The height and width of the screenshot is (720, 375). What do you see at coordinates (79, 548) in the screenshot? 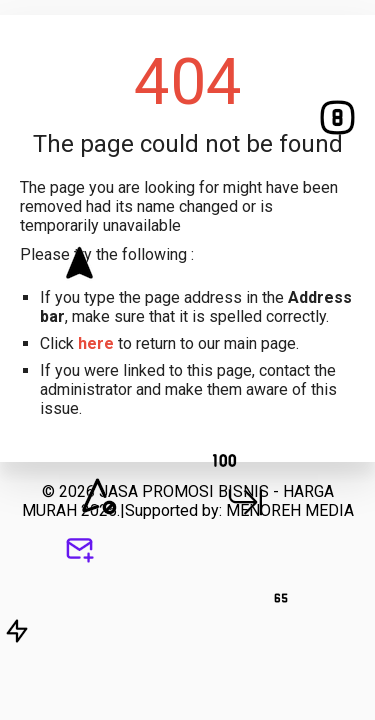
I see `compose a new email` at bounding box center [79, 548].